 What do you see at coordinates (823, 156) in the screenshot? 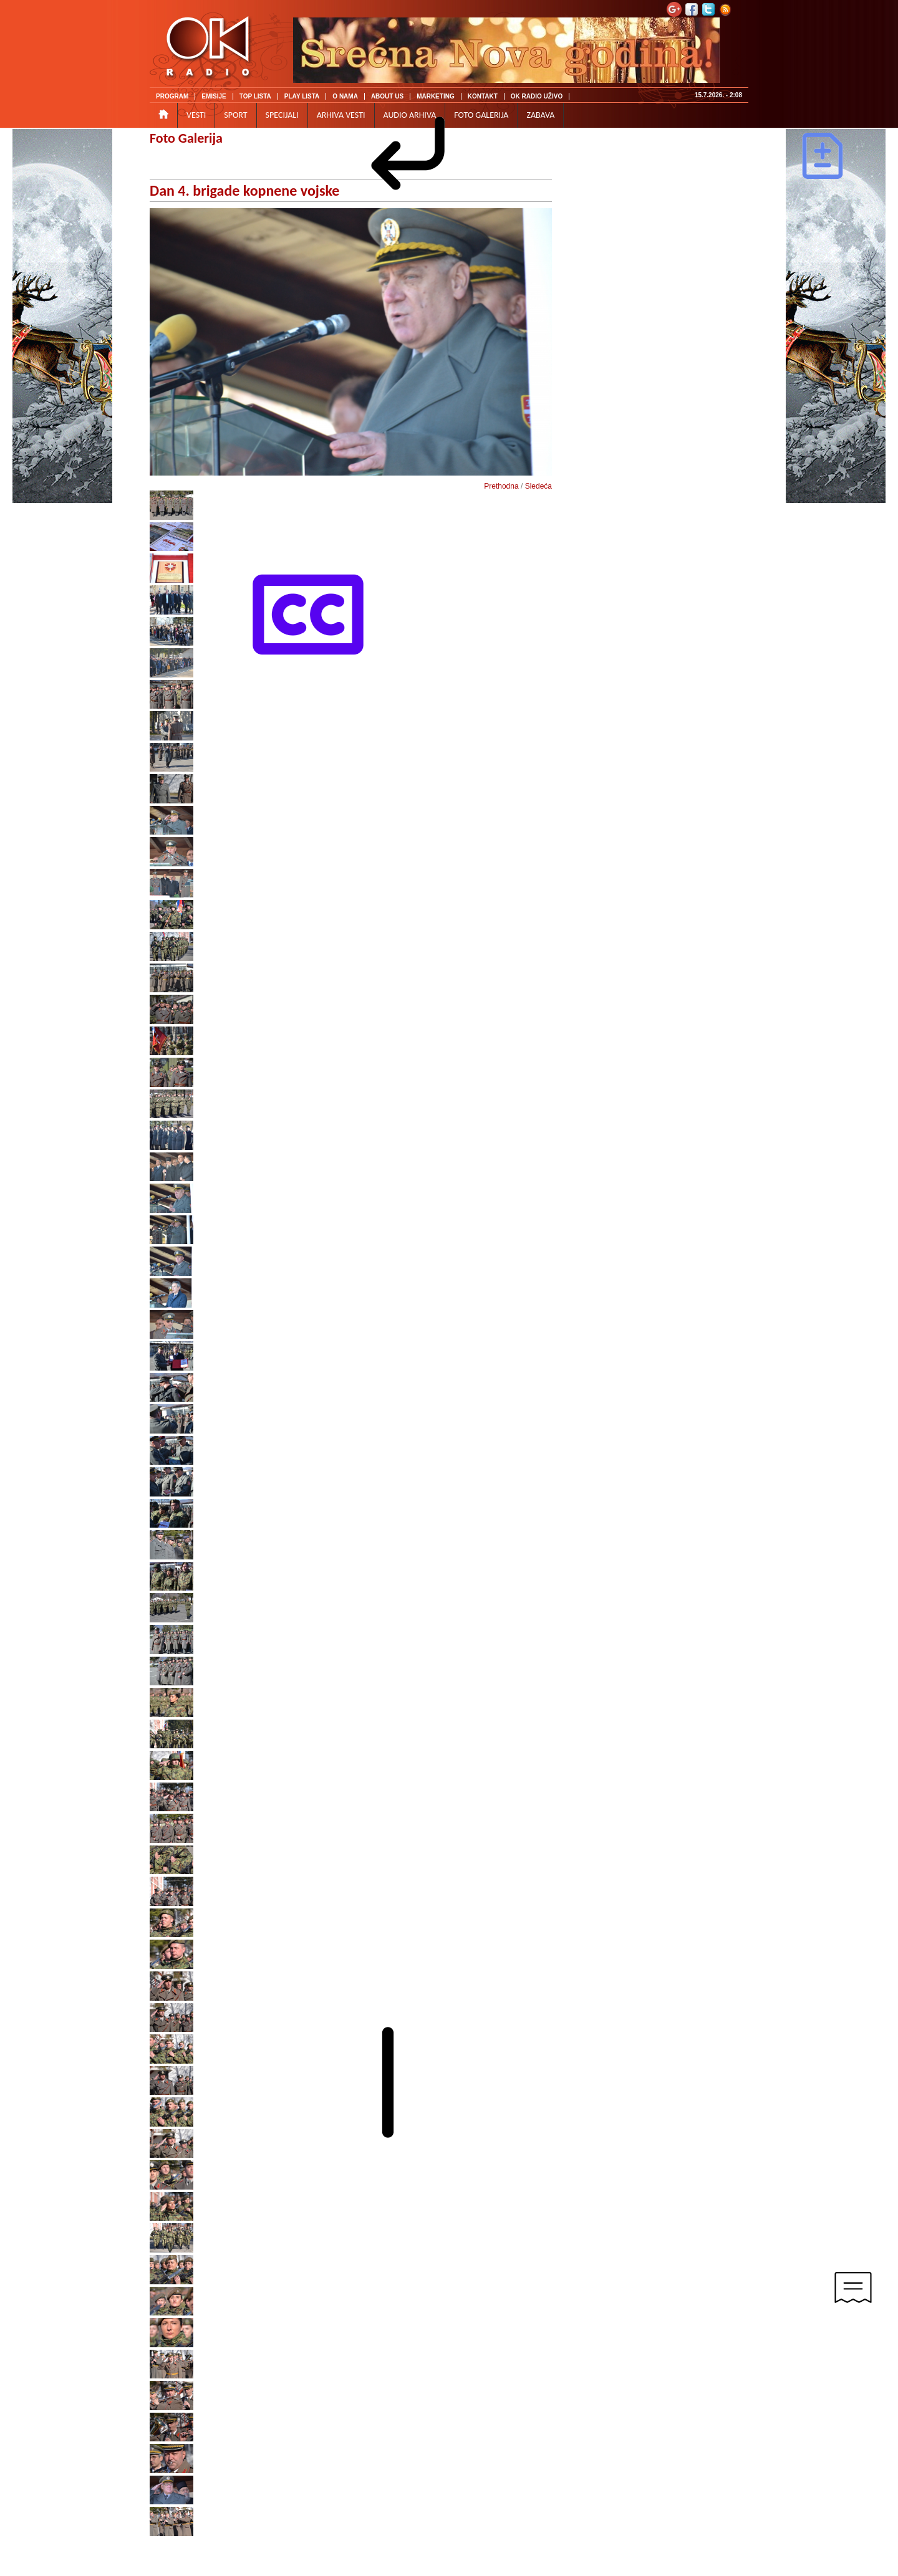
I see `view file differences or changes` at bounding box center [823, 156].